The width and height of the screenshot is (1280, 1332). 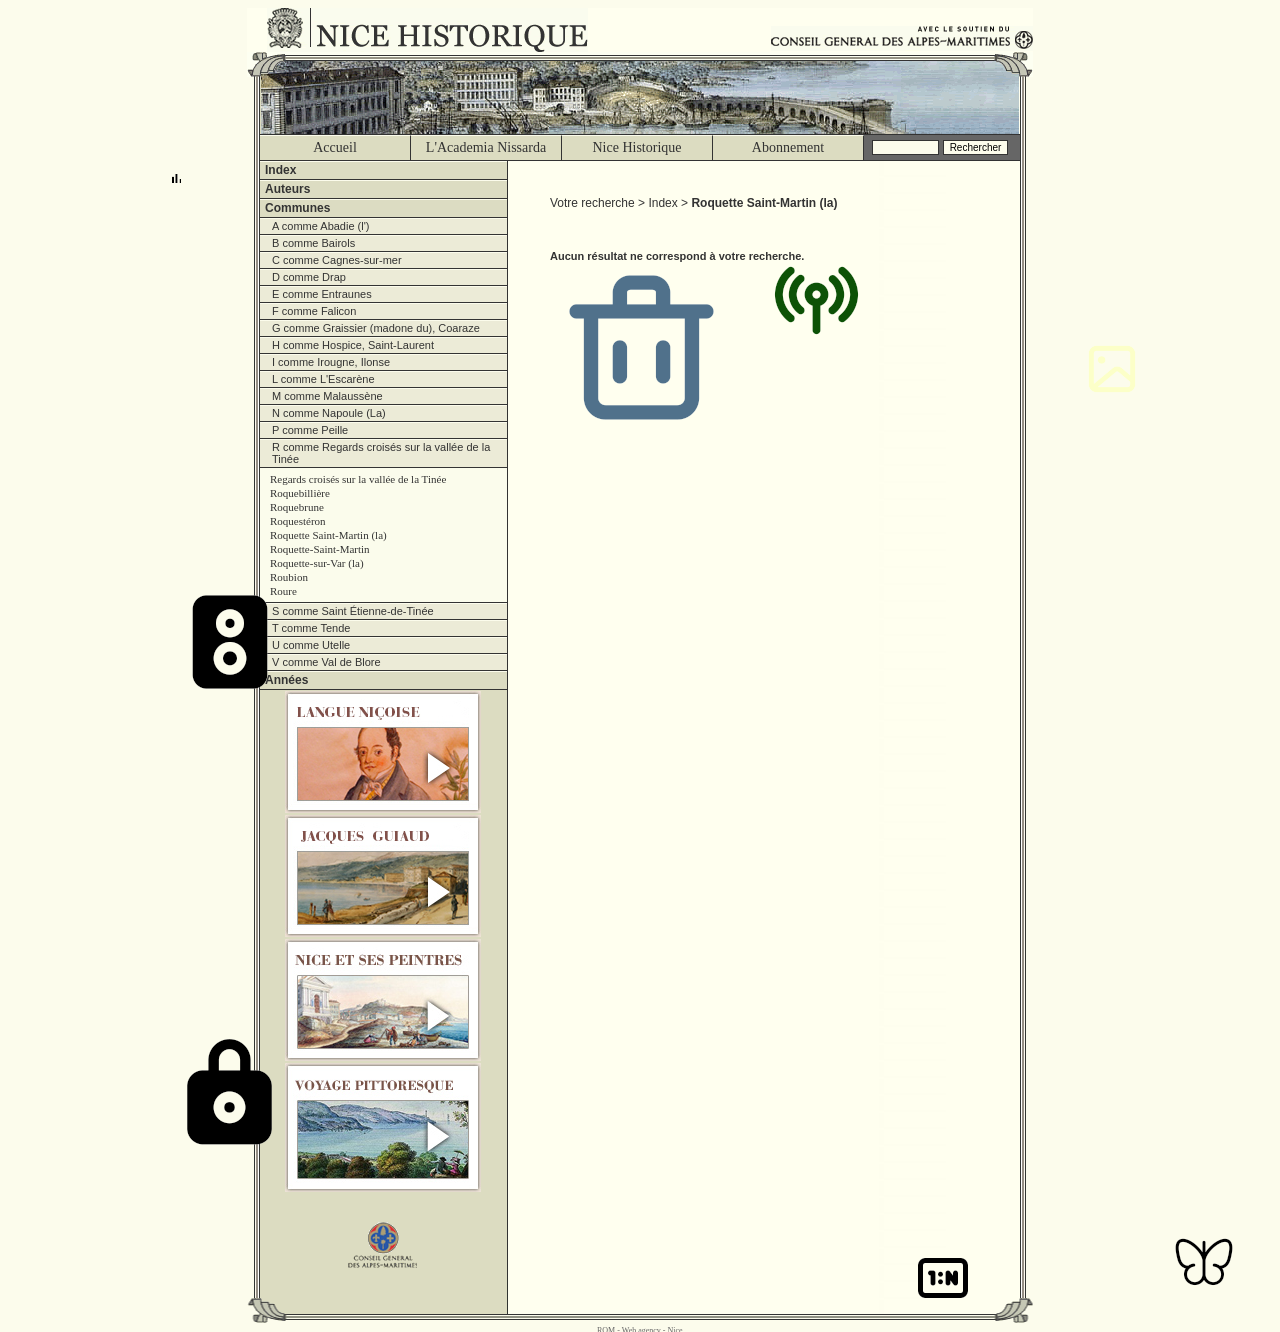 What do you see at coordinates (943, 1278) in the screenshot?
I see `indicates a one-to-many database relationship` at bounding box center [943, 1278].